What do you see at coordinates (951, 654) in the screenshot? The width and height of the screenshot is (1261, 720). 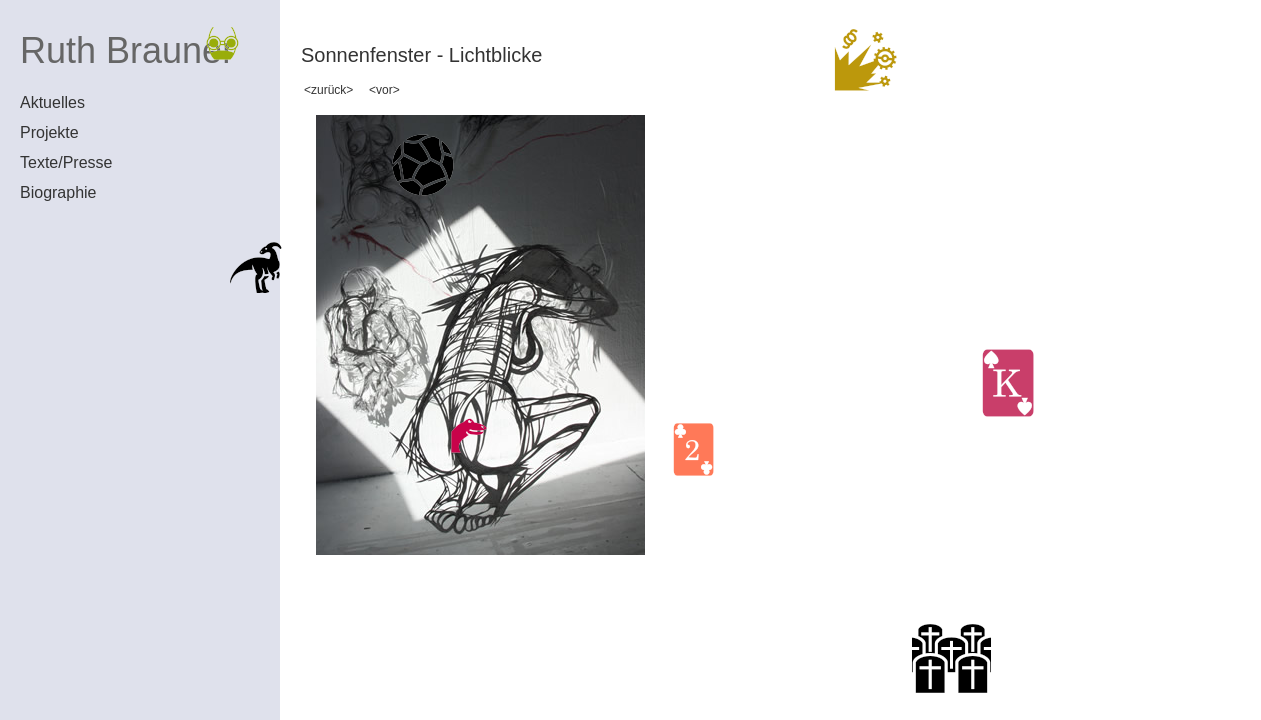 I see `access the graveyard or cemetery area in-game` at bounding box center [951, 654].